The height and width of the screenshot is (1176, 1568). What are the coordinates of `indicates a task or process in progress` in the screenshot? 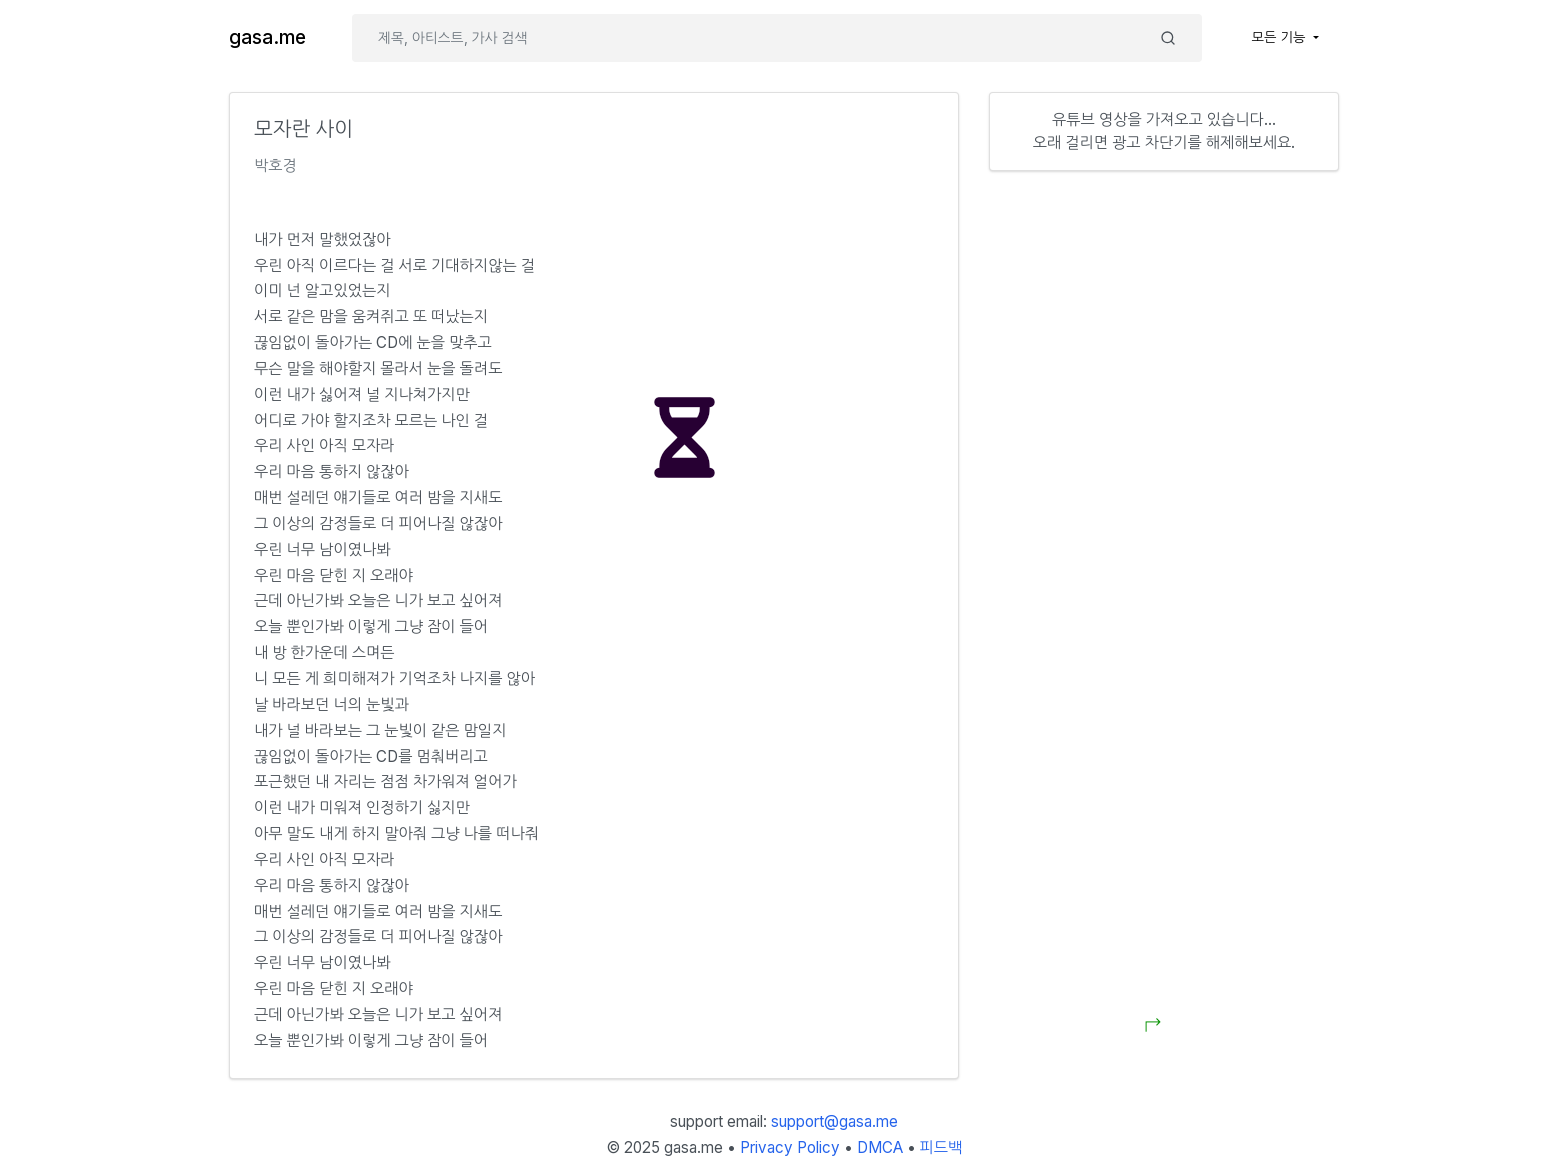 It's located at (684, 437).